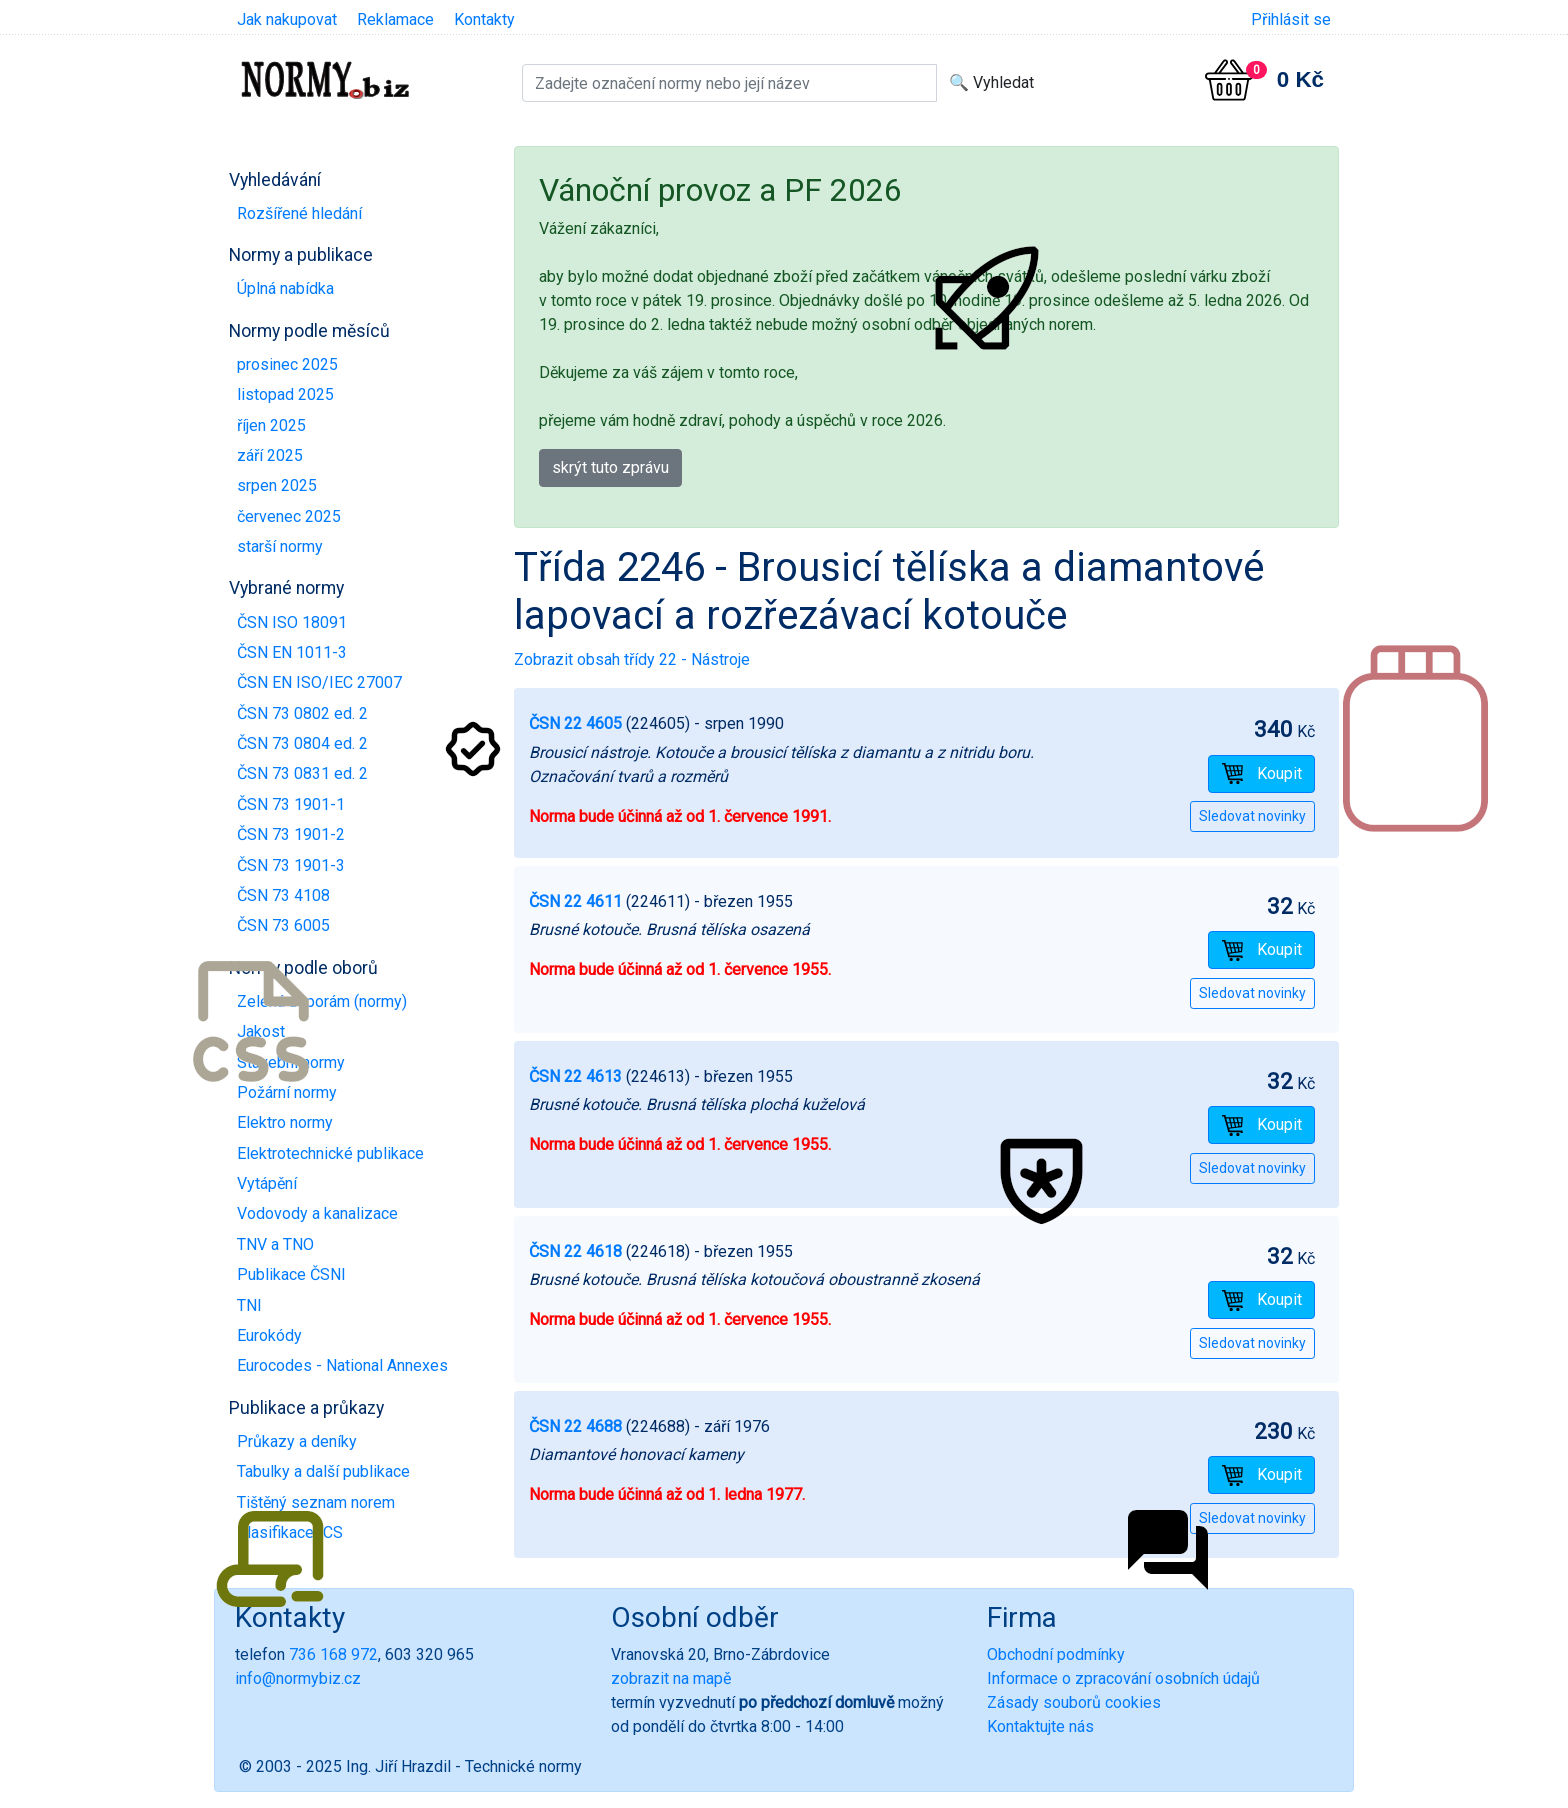 This screenshot has width=1568, height=1808. Describe the element at coordinates (253, 1026) in the screenshot. I see `view or open a CSS stylesheet file` at that location.